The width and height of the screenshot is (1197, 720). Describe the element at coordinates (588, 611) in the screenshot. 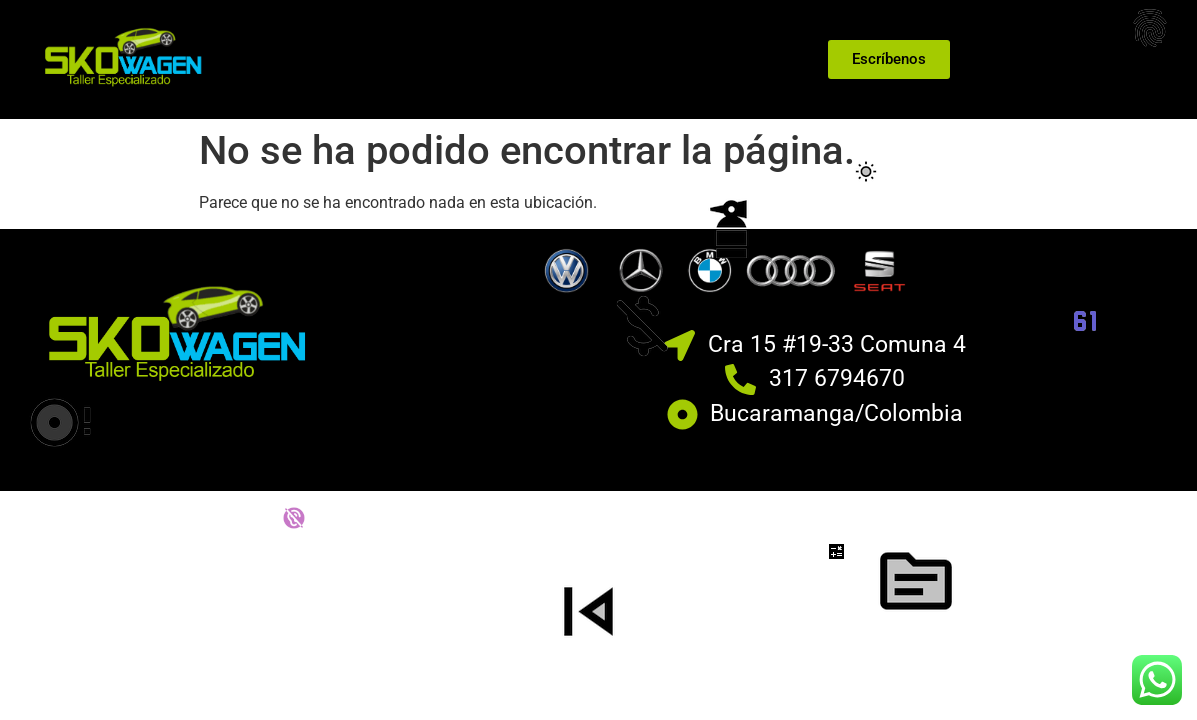

I see `skip to the previous track` at that location.